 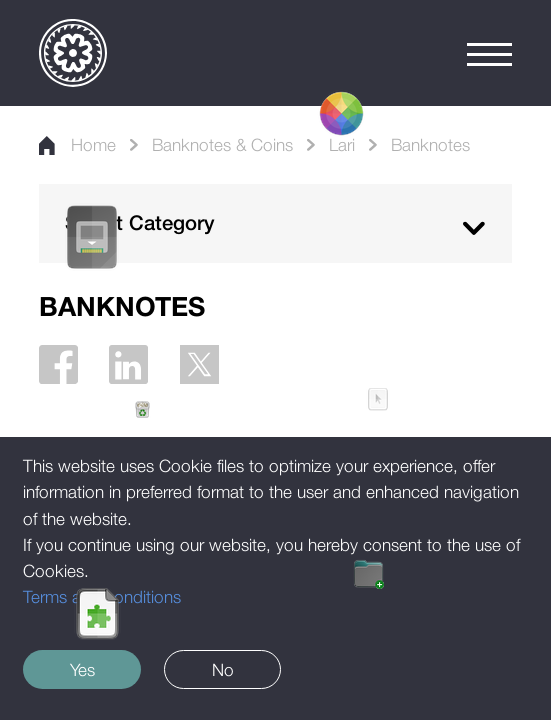 What do you see at coordinates (97, 613) in the screenshot?
I see `openoffice extension file type indicator` at bounding box center [97, 613].